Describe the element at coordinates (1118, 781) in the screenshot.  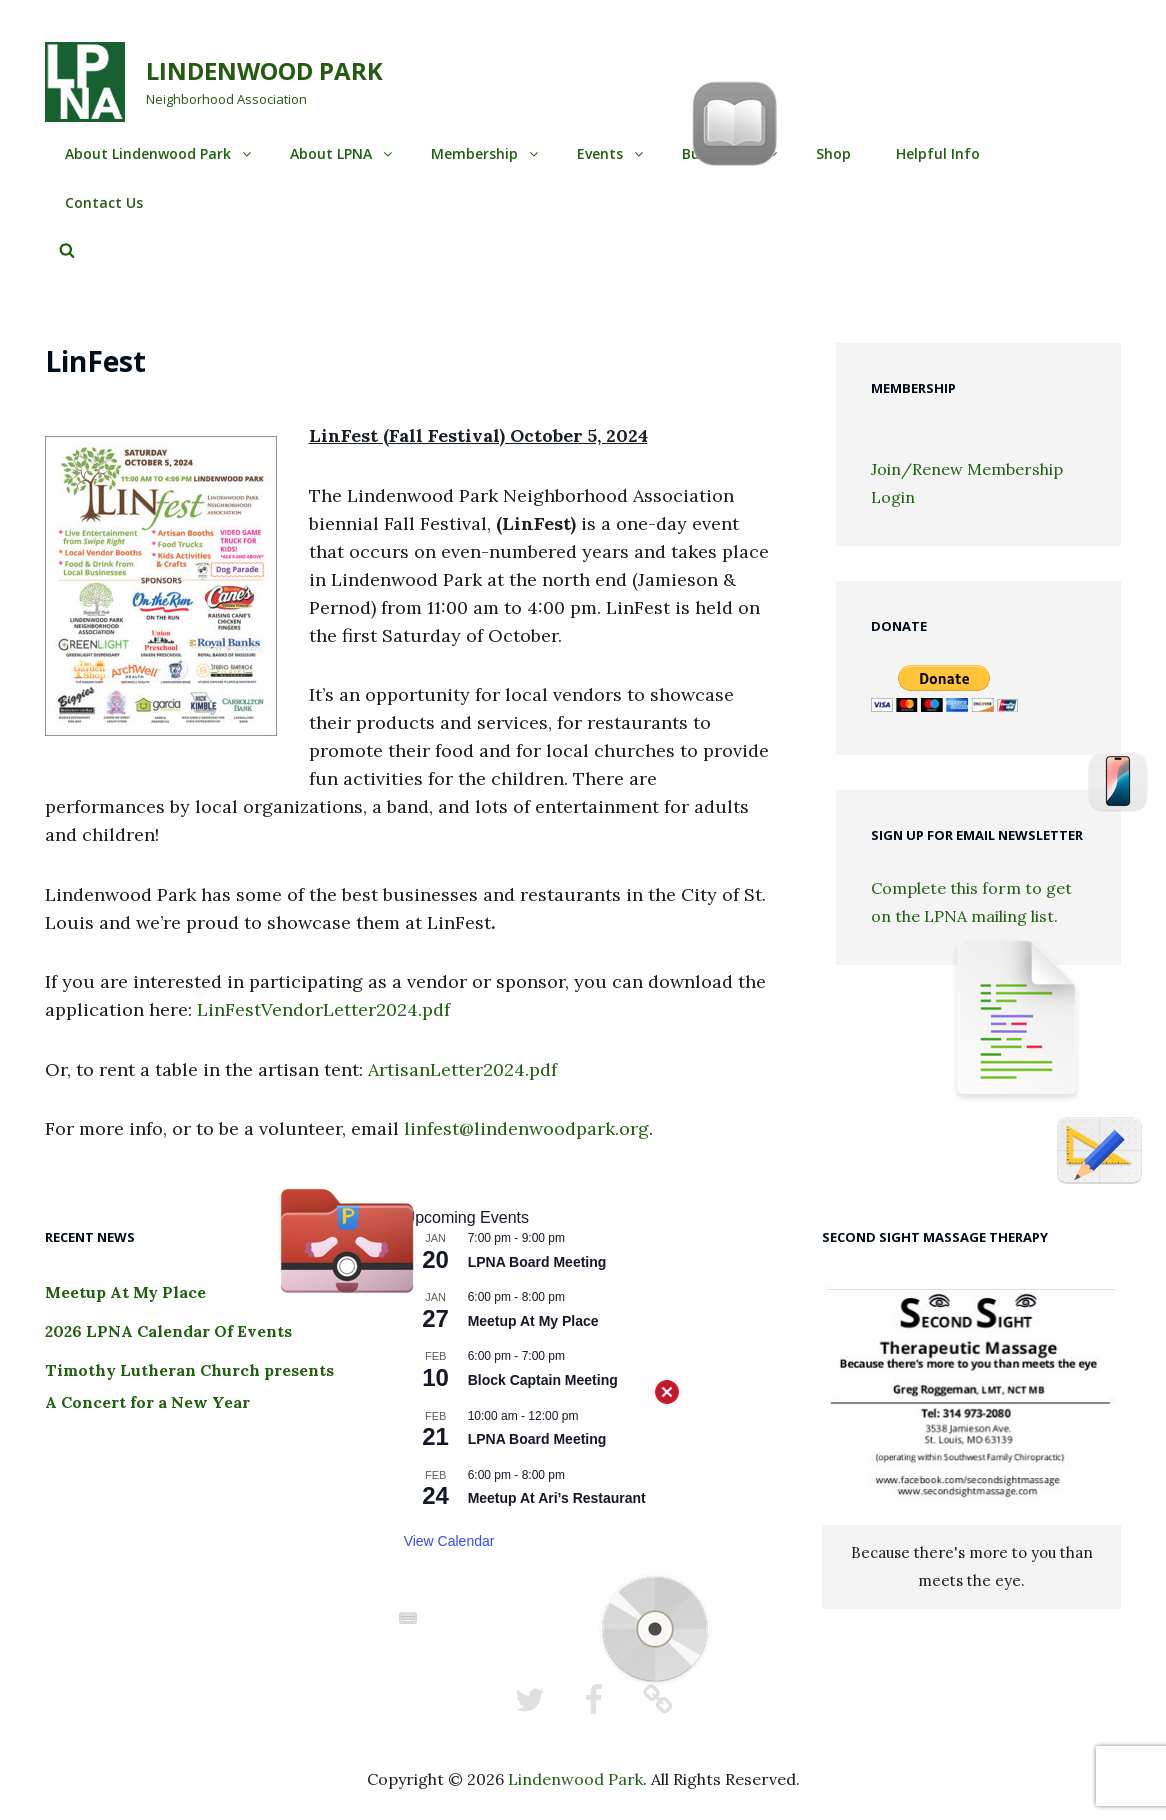
I see `mirror your iPhone screen to your Mac` at that location.